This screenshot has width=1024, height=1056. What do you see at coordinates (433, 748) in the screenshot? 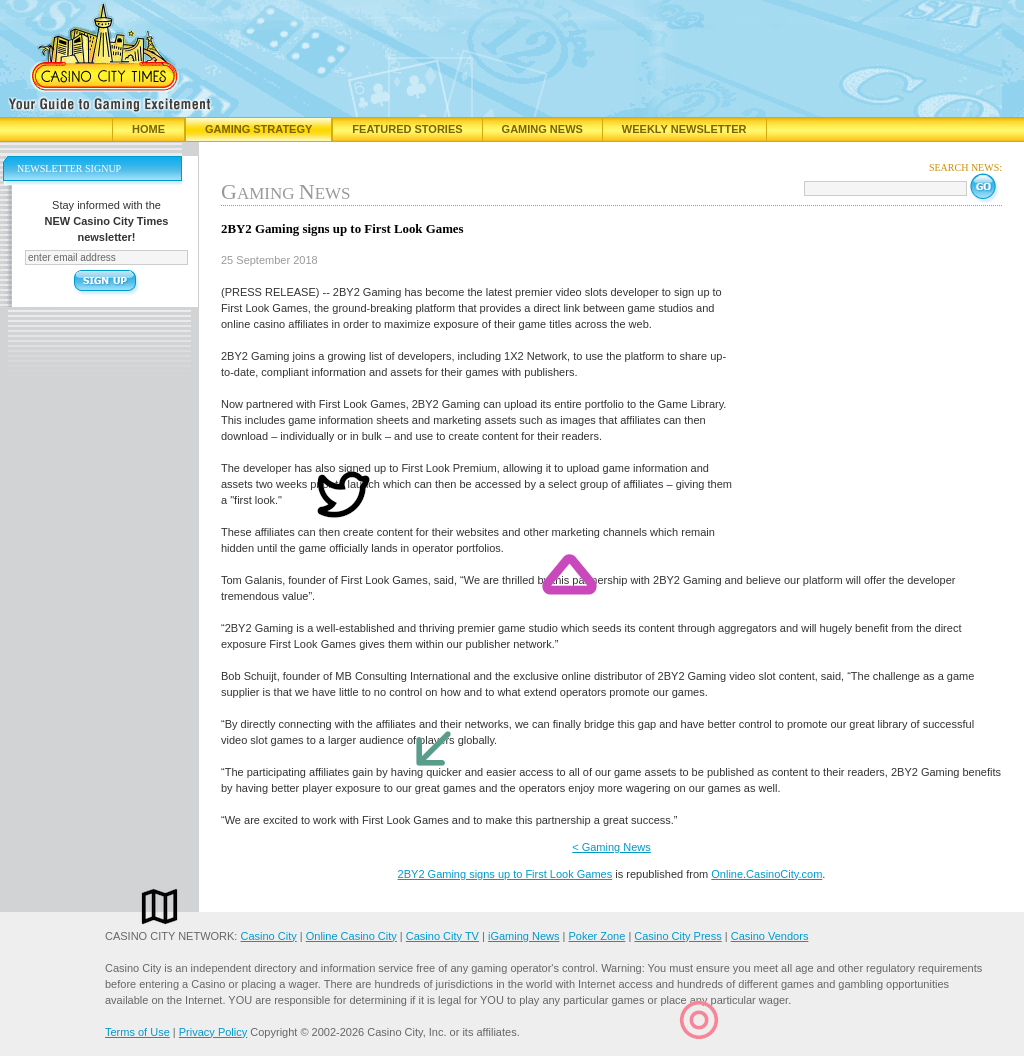
I see `collapse or minimize a panel` at bounding box center [433, 748].